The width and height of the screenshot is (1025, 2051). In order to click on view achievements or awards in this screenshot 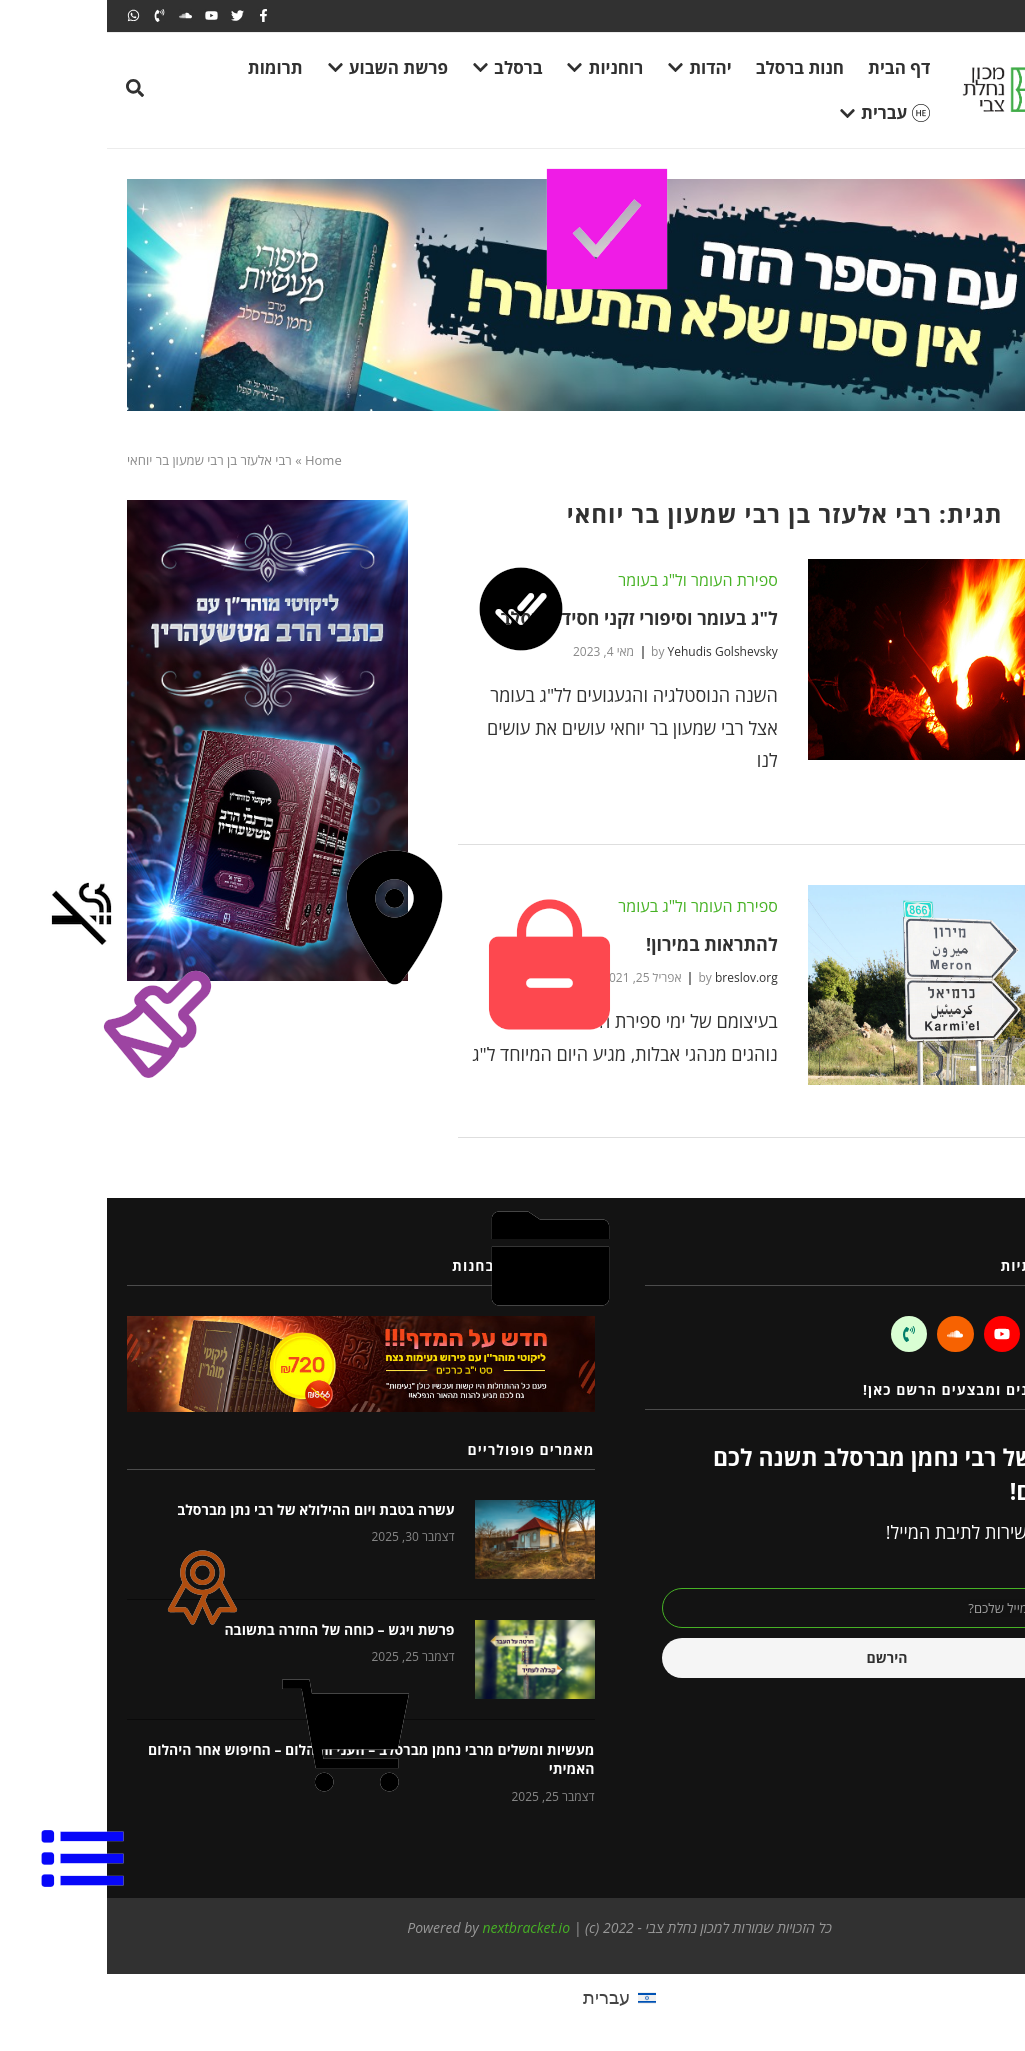, I will do `click(202, 1587)`.